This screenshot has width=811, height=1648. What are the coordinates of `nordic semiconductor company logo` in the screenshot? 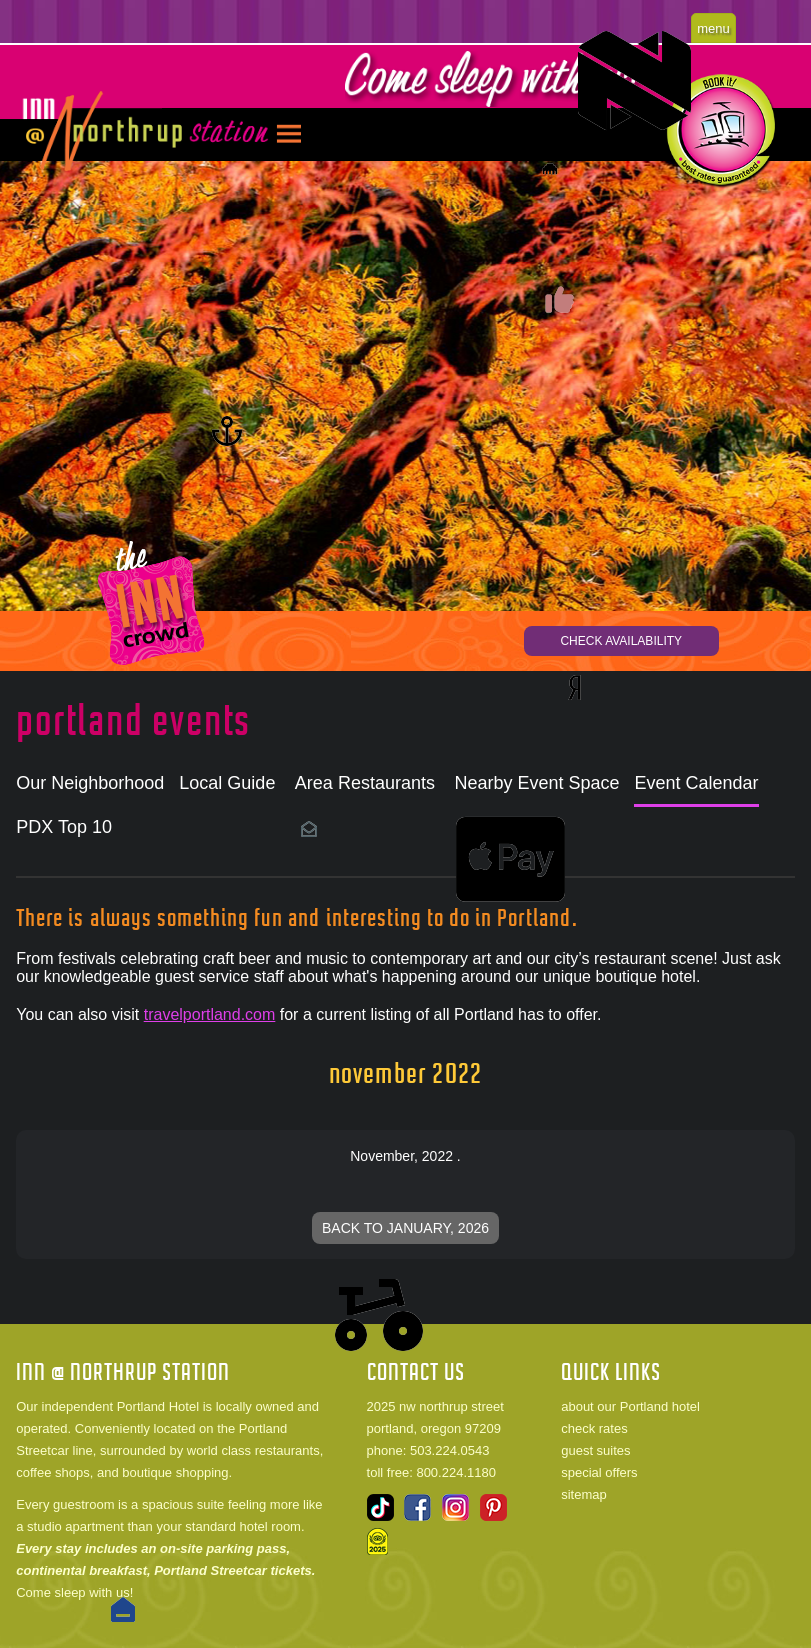 It's located at (634, 80).